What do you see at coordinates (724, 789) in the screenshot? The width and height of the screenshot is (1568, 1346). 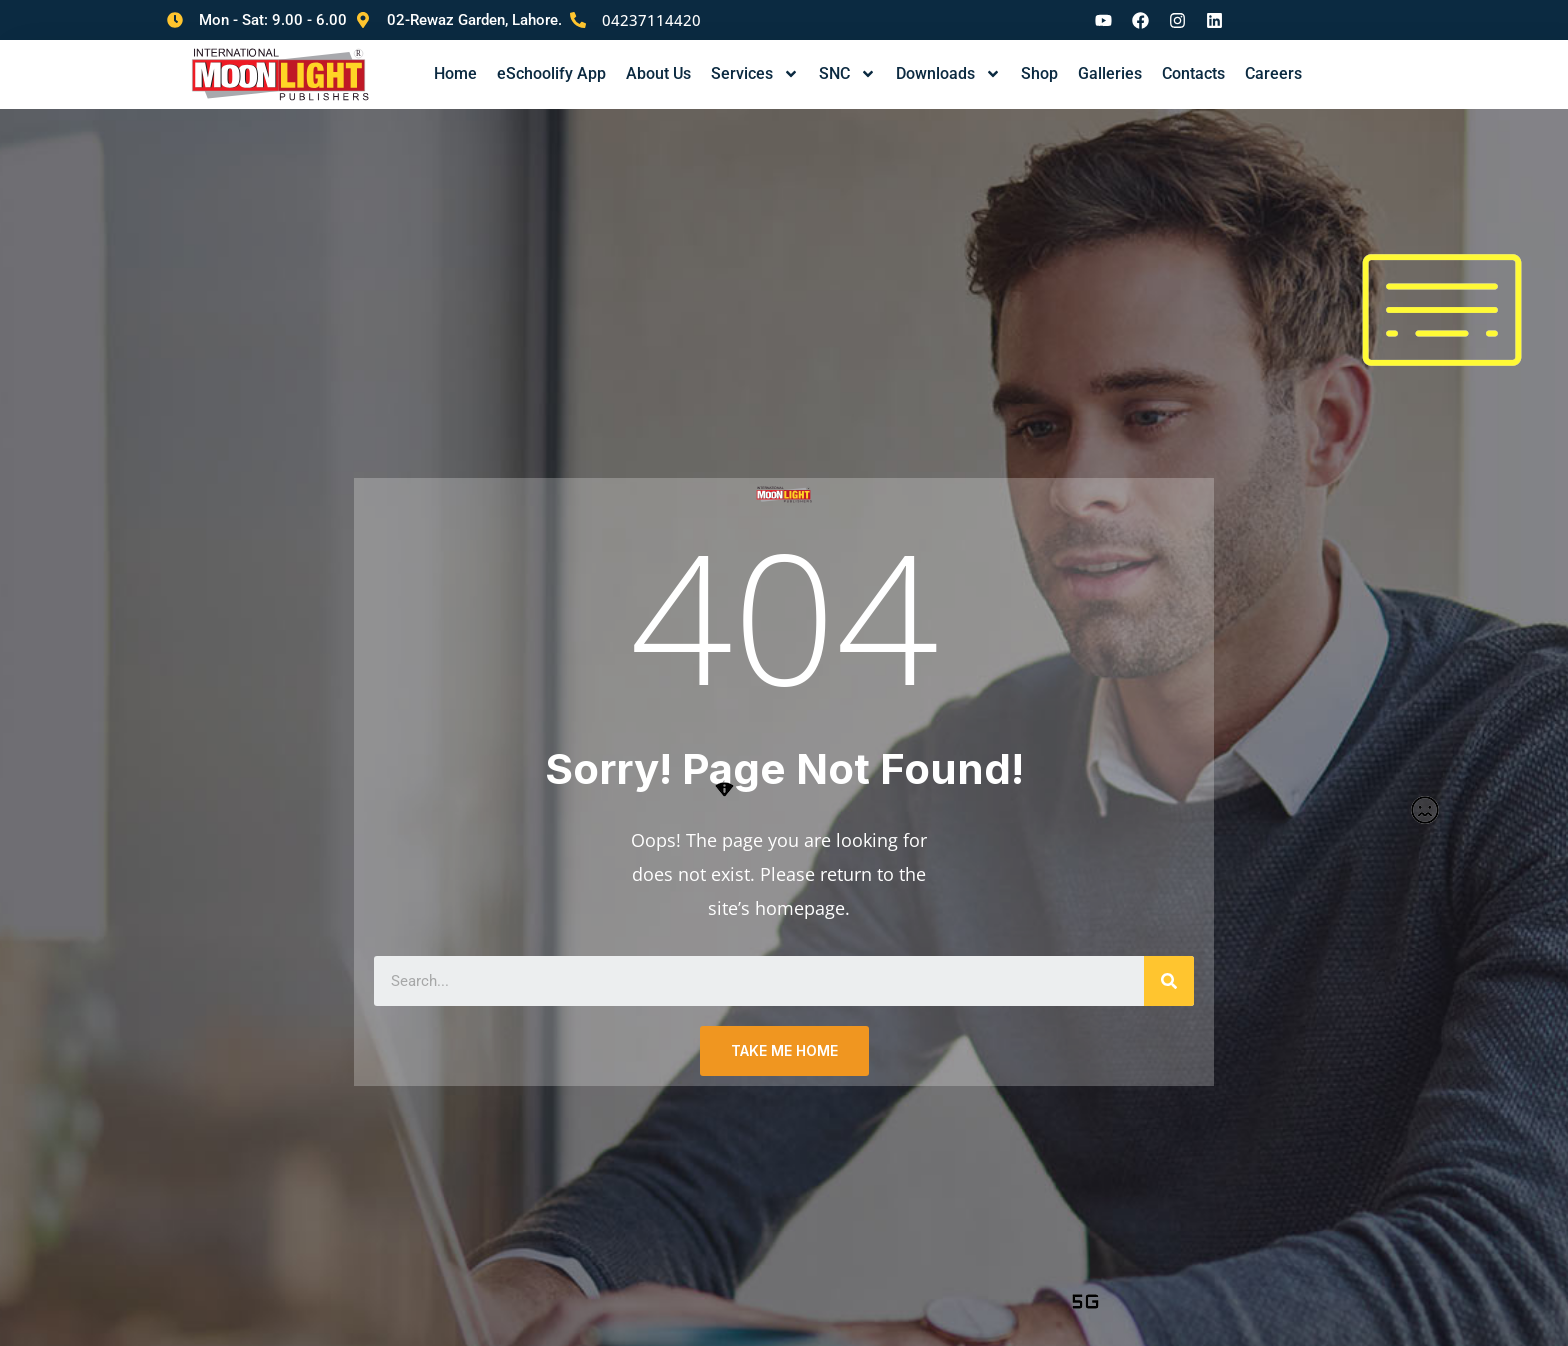 I see `scan for available wifi networks` at bounding box center [724, 789].